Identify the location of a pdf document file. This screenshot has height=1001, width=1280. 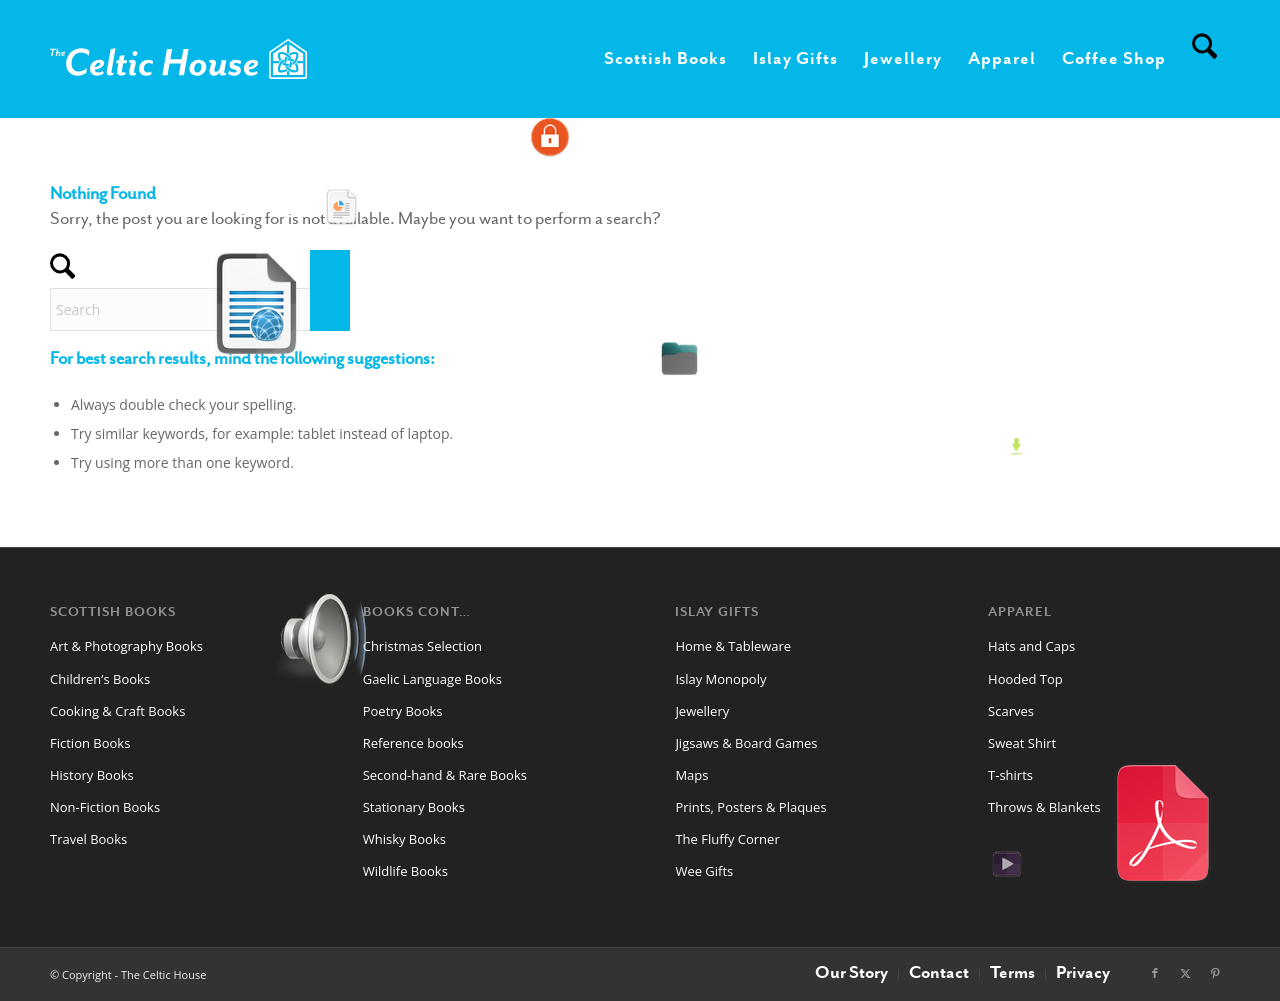
(1163, 823).